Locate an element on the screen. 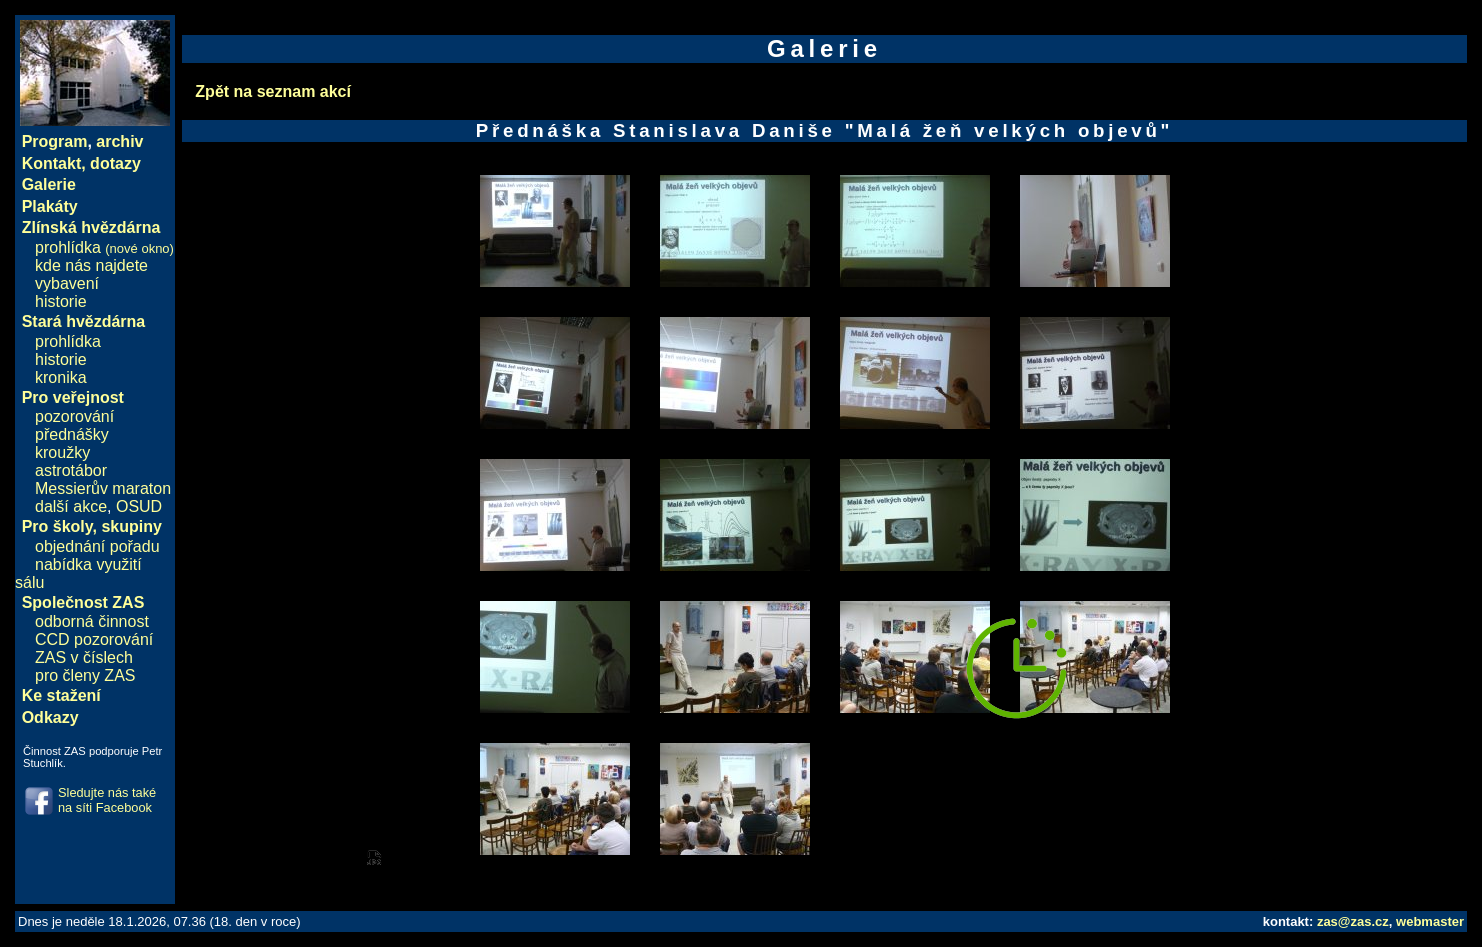 The width and height of the screenshot is (1482, 947). view or open a JPG image file is located at coordinates (374, 858).